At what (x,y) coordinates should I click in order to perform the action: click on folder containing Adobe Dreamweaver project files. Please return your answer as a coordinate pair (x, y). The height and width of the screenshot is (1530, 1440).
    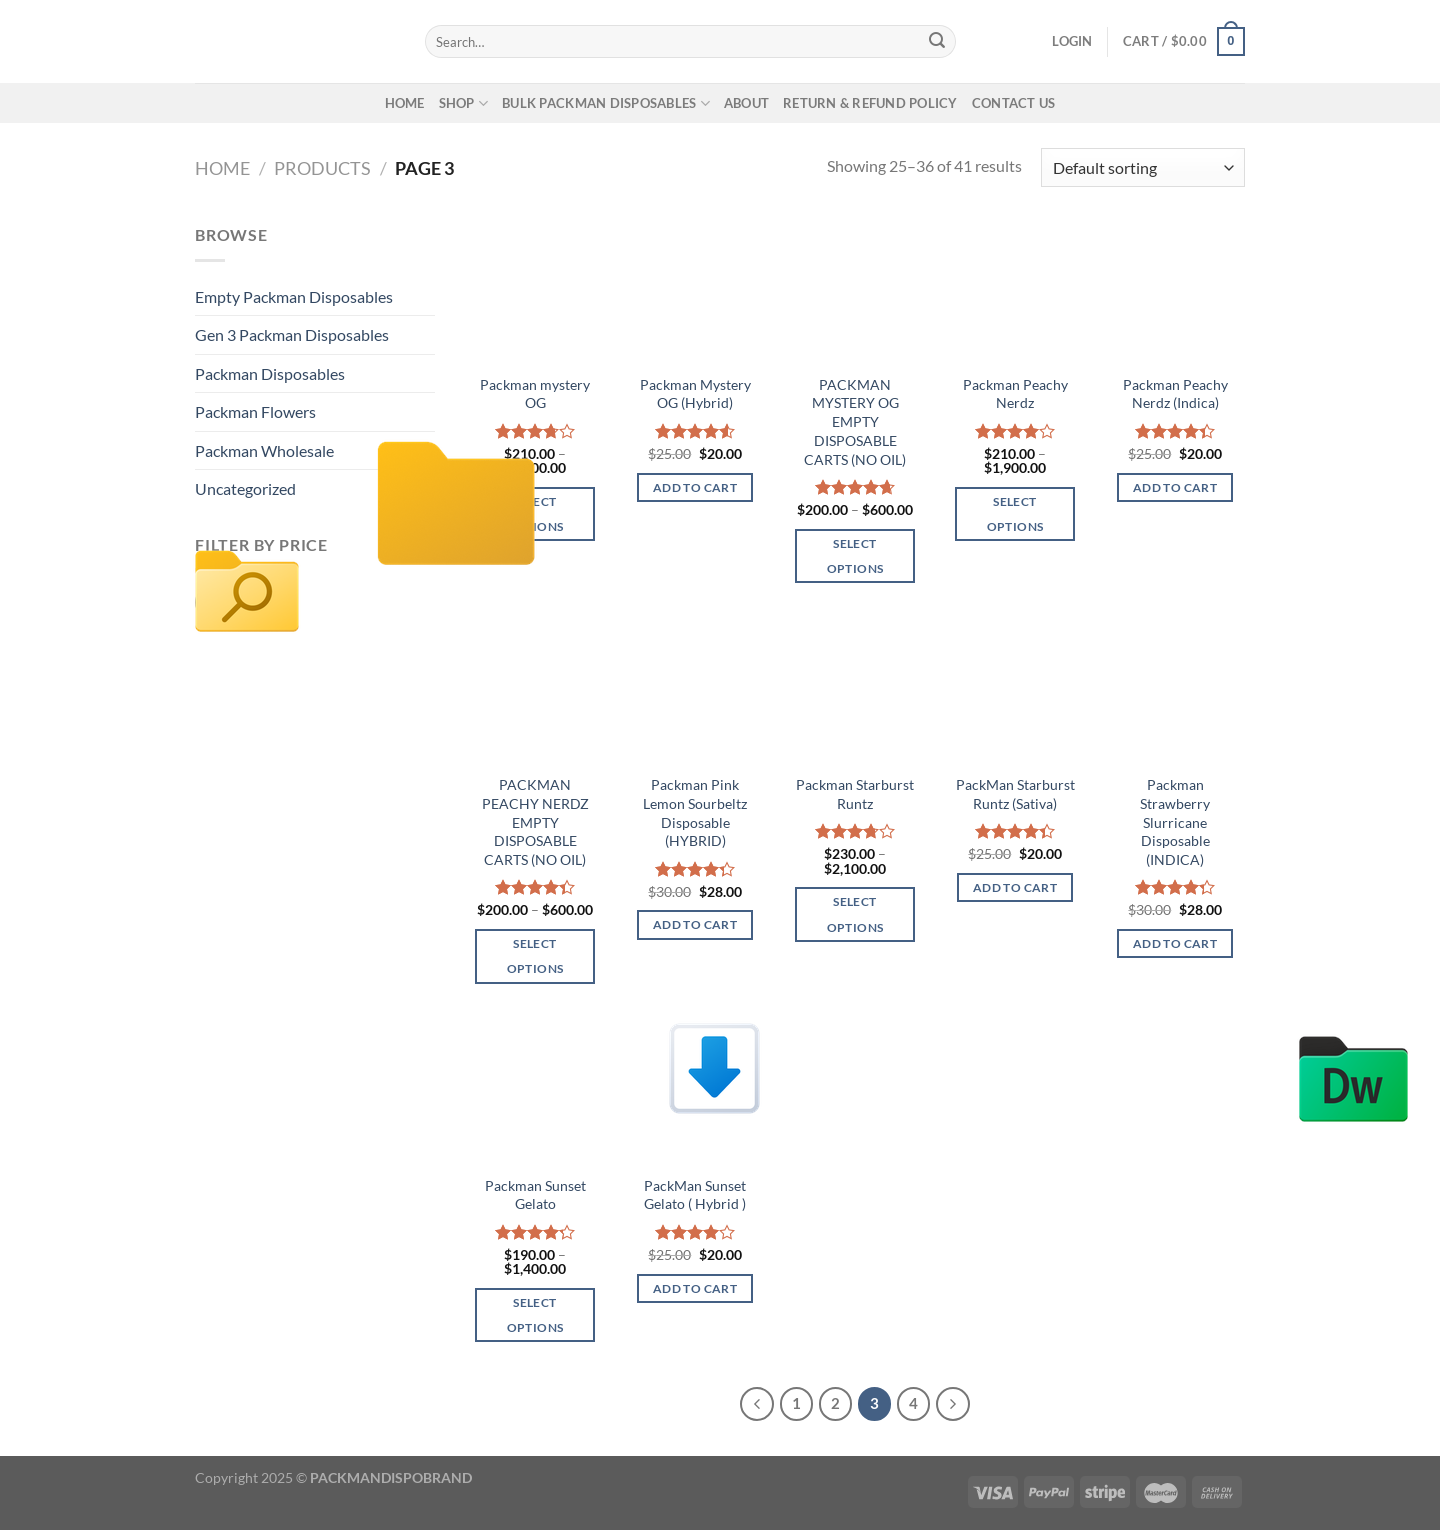
    Looking at the image, I should click on (1353, 1082).